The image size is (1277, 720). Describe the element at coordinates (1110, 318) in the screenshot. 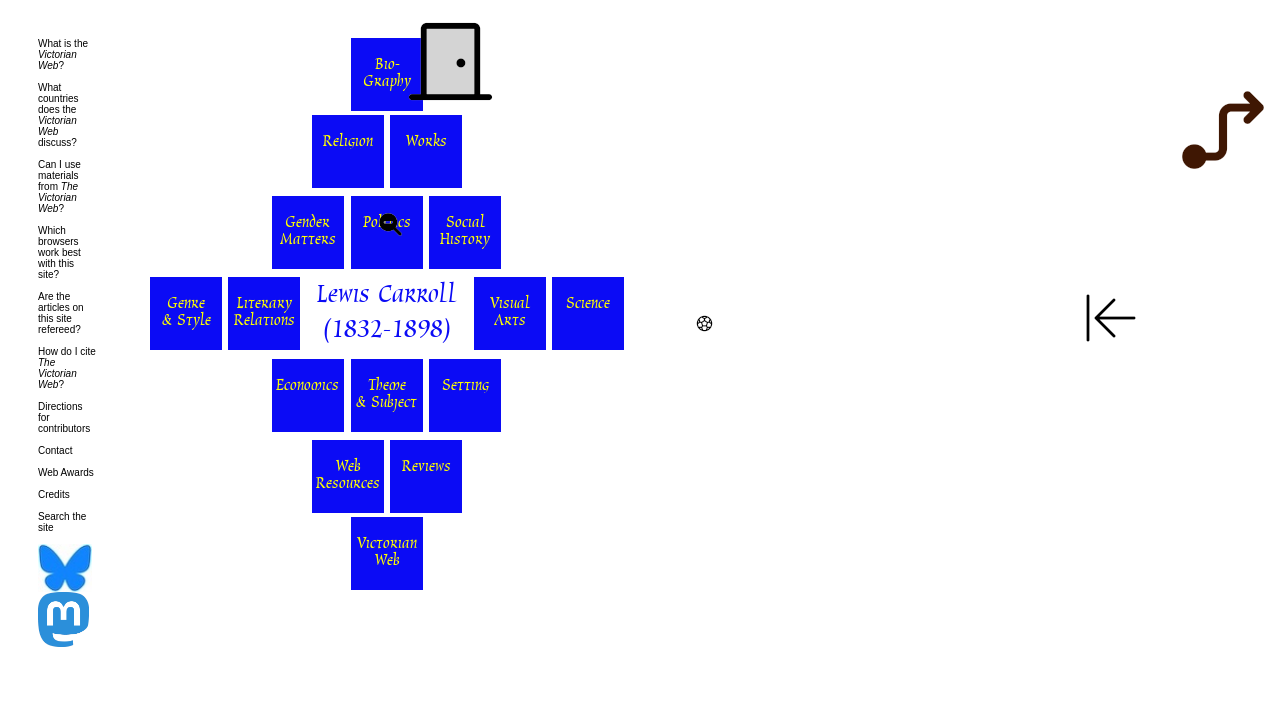

I see `go back to the beginning` at that location.